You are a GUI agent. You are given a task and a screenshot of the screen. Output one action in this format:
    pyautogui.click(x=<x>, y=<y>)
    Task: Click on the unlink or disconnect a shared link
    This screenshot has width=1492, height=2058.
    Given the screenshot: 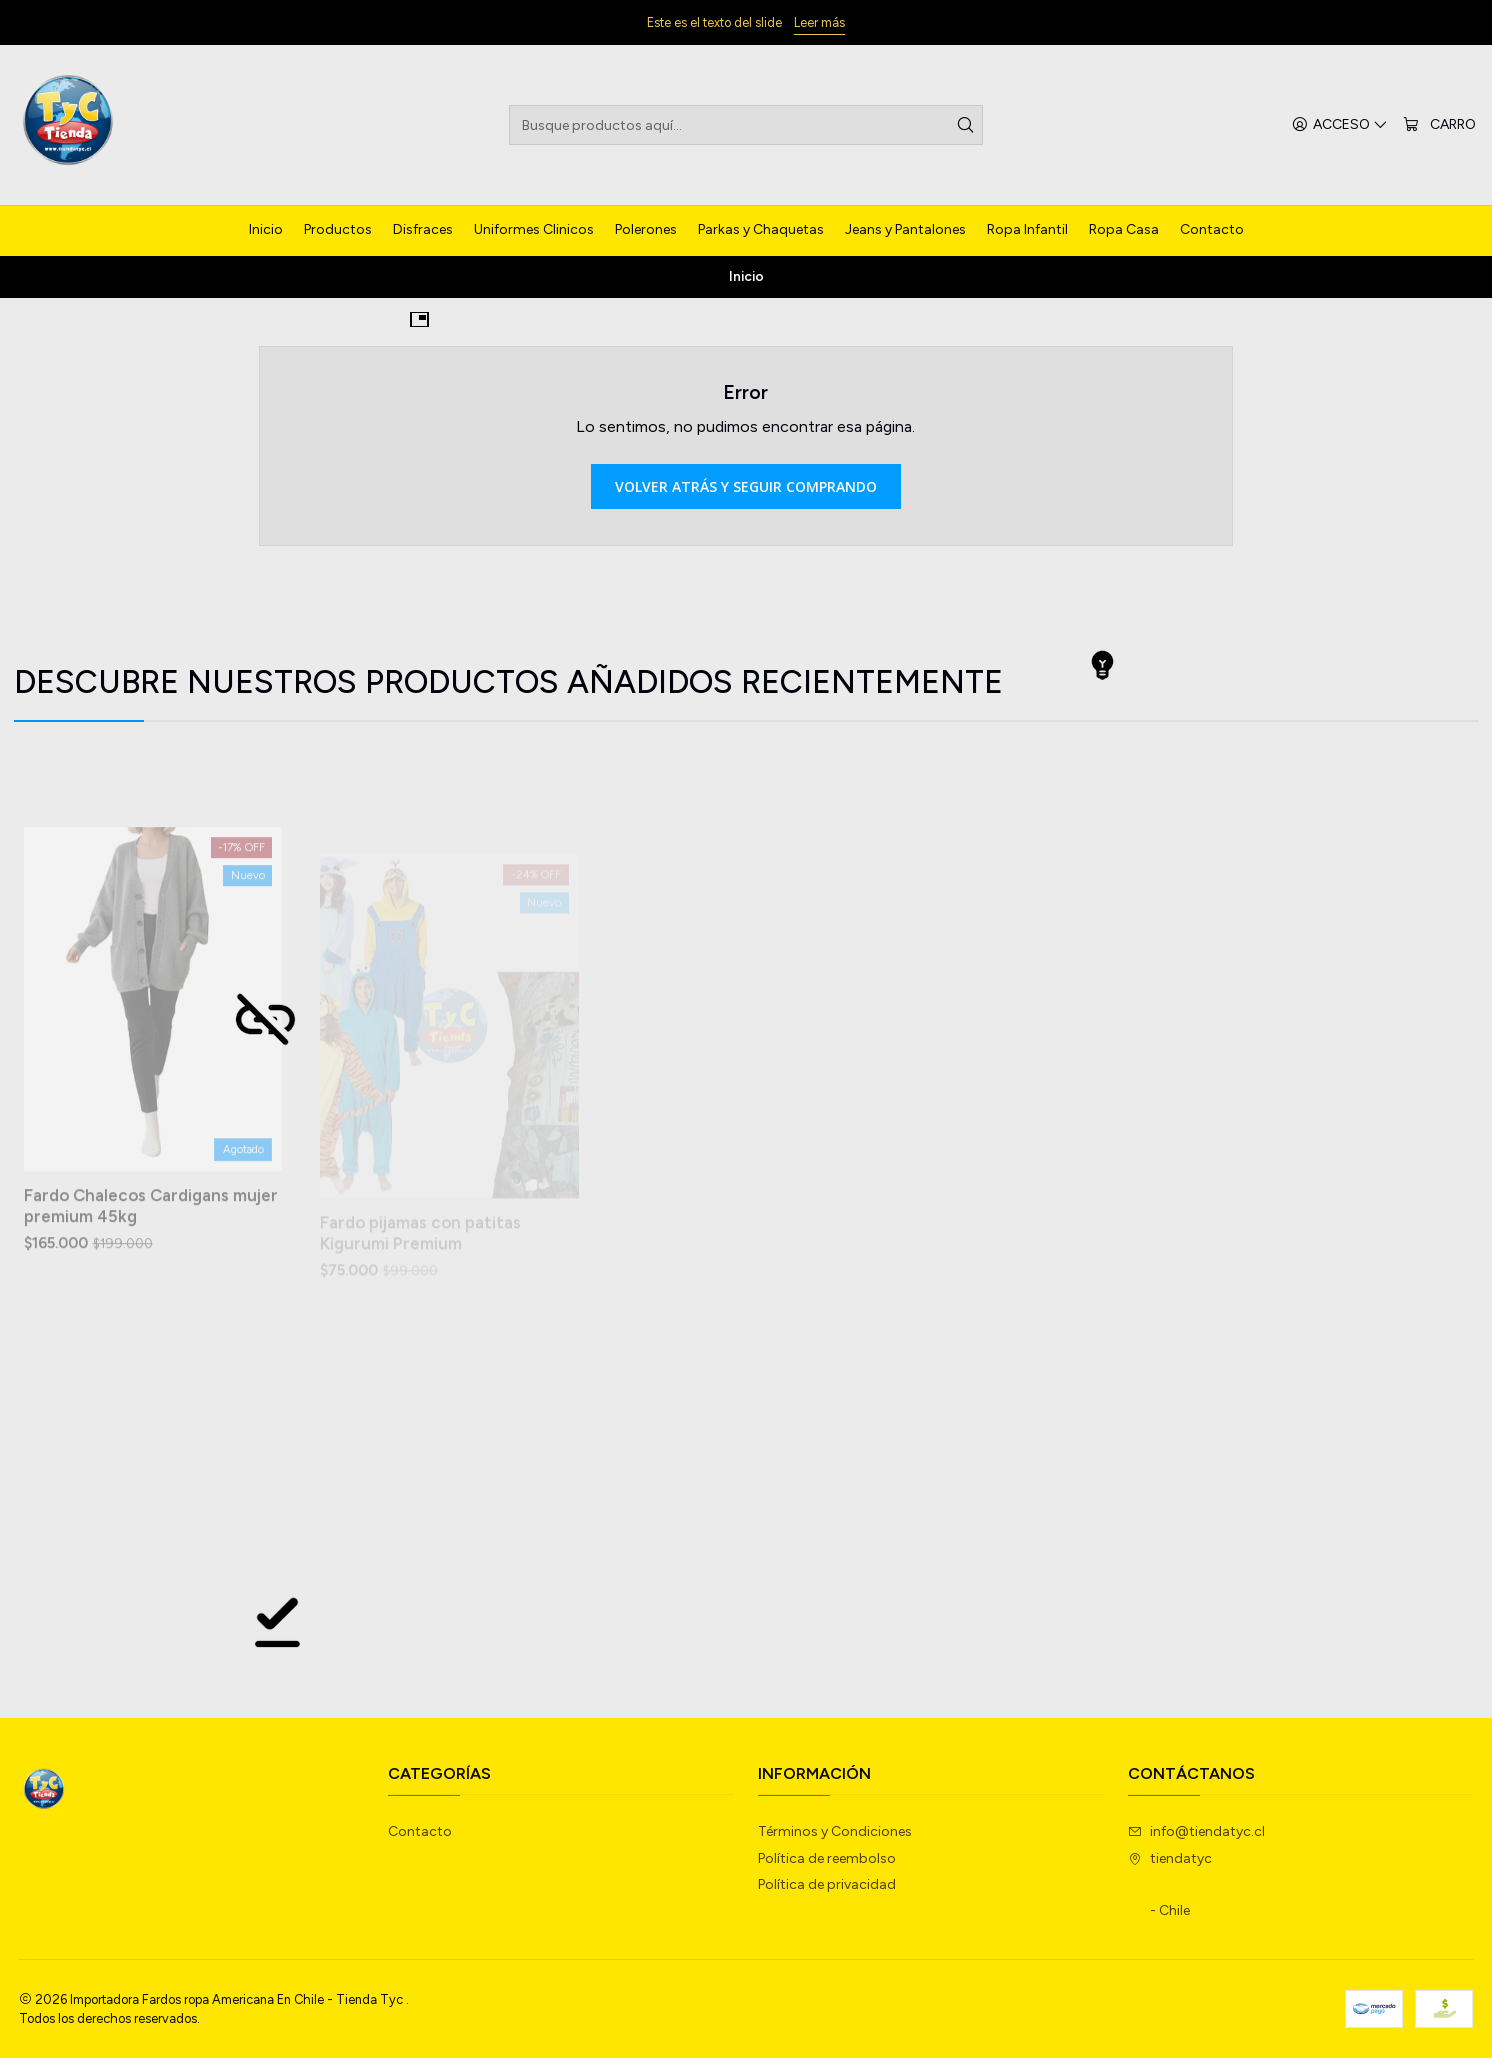 What is the action you would take?
    pyautogui.click(x=265, y=1019)
    